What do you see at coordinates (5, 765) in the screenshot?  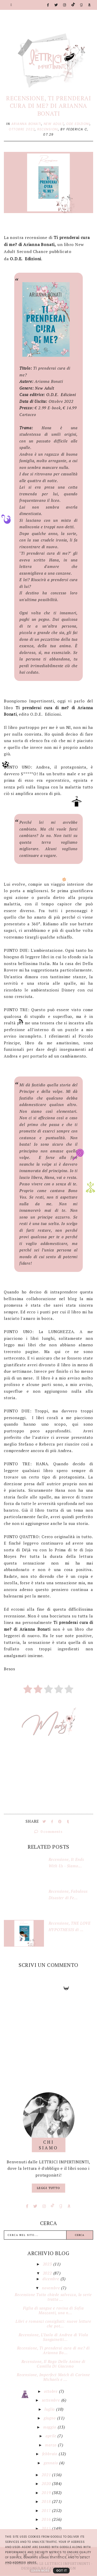 I see `indicates heartburn or acid reflux symptom` at bounding box center [5, 765].